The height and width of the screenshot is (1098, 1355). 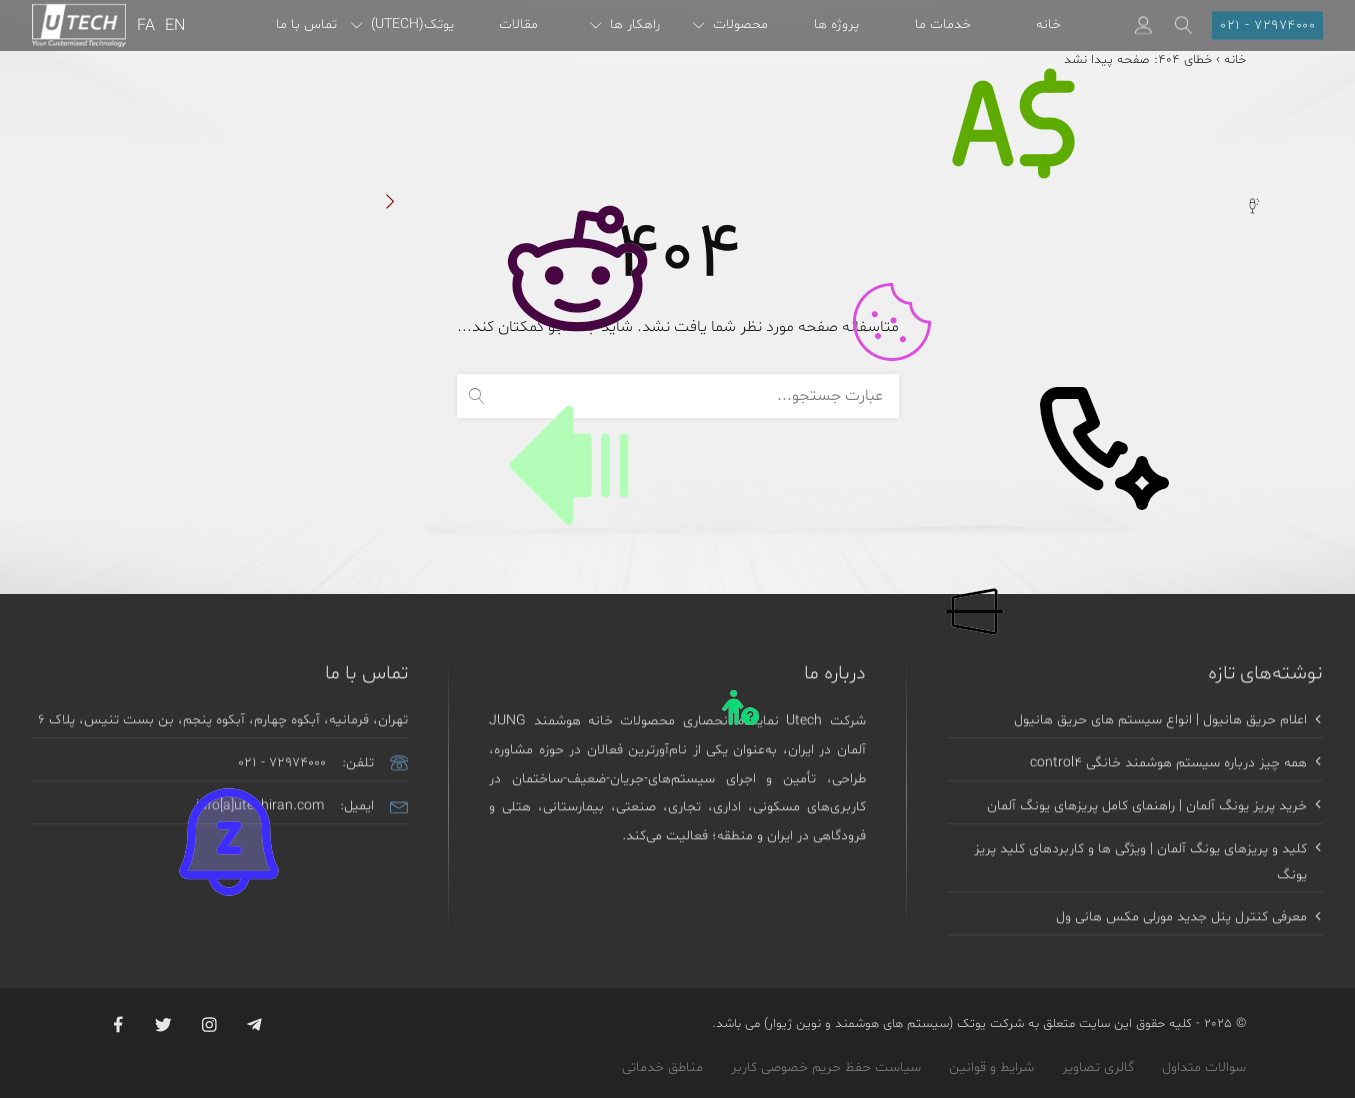 What do you see at coordinates (1253, 206) in the screenshot?
I see `celebrate an achievement or milestone` at bounding box center [1253, 206].